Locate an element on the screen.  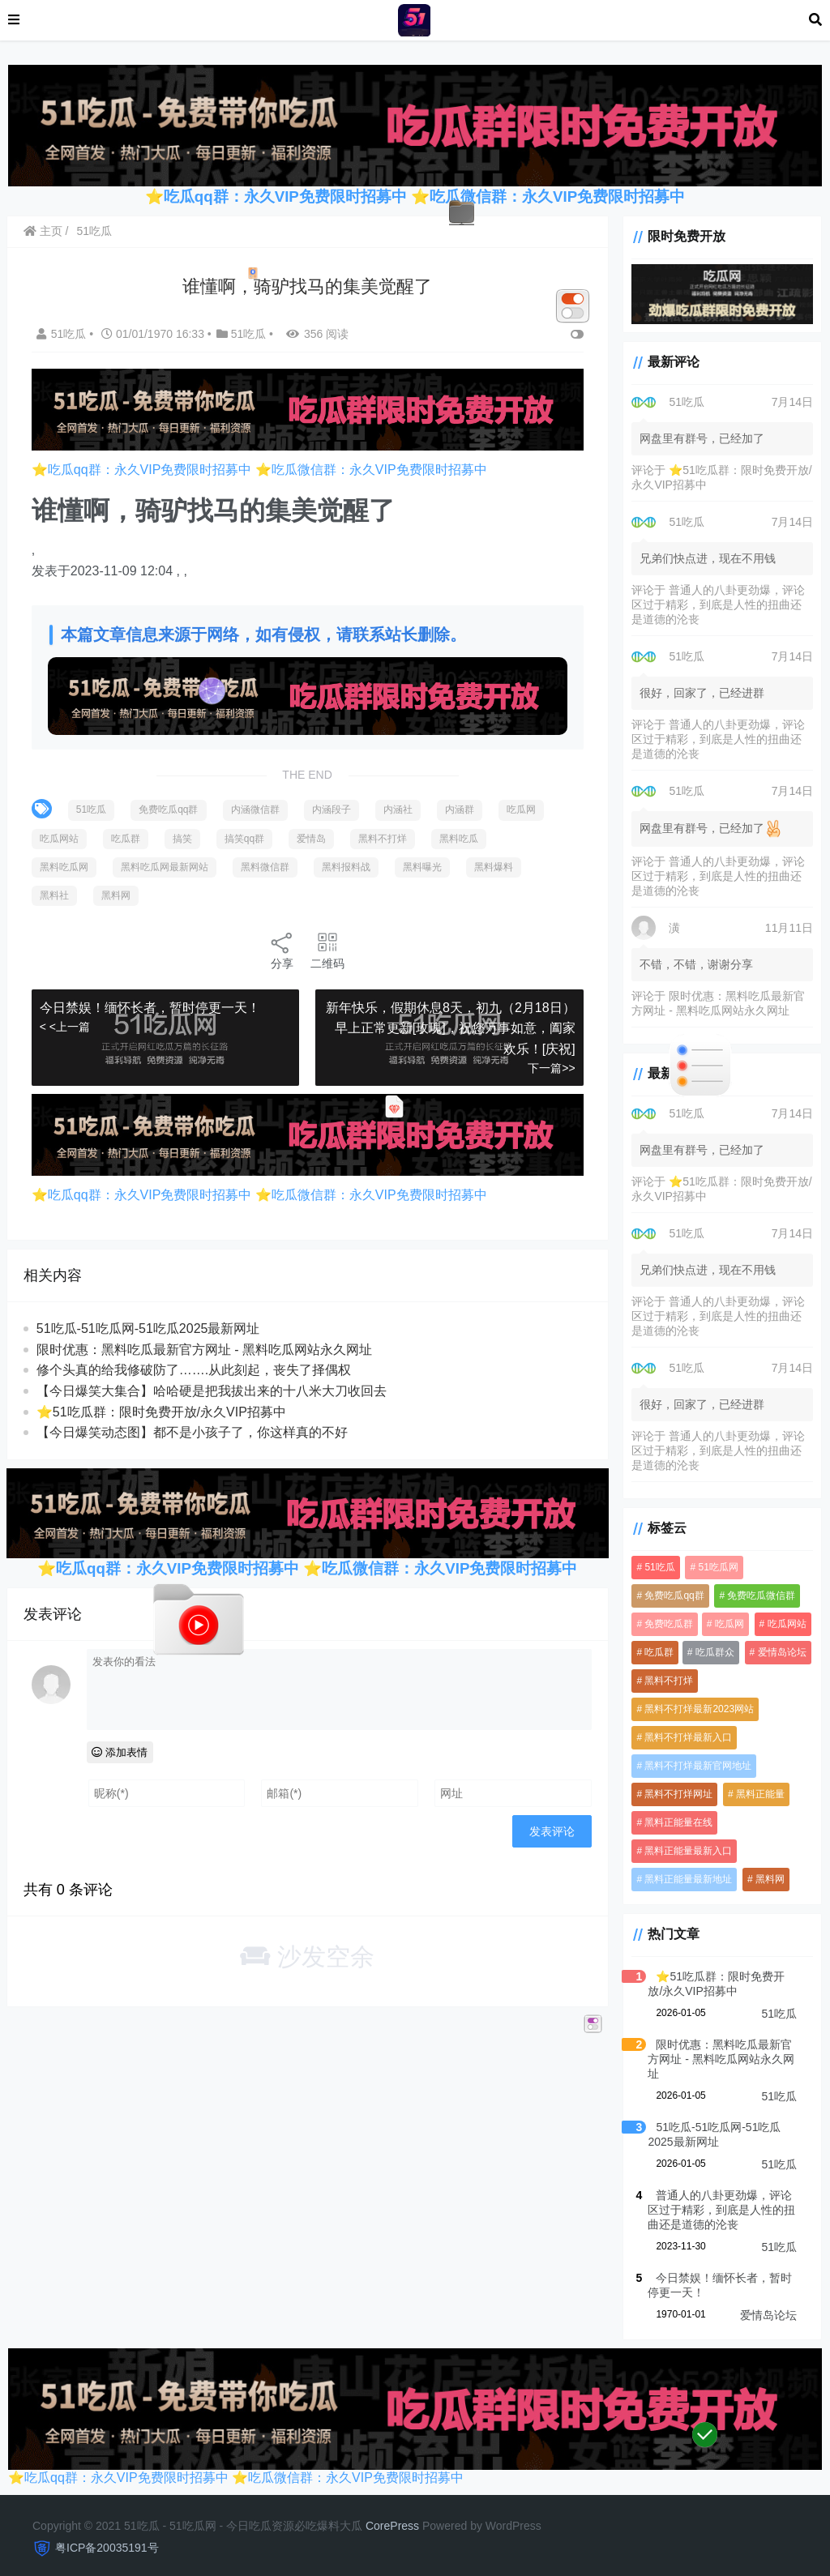
access files stored on a remote server is located at coordinates (461, 212).